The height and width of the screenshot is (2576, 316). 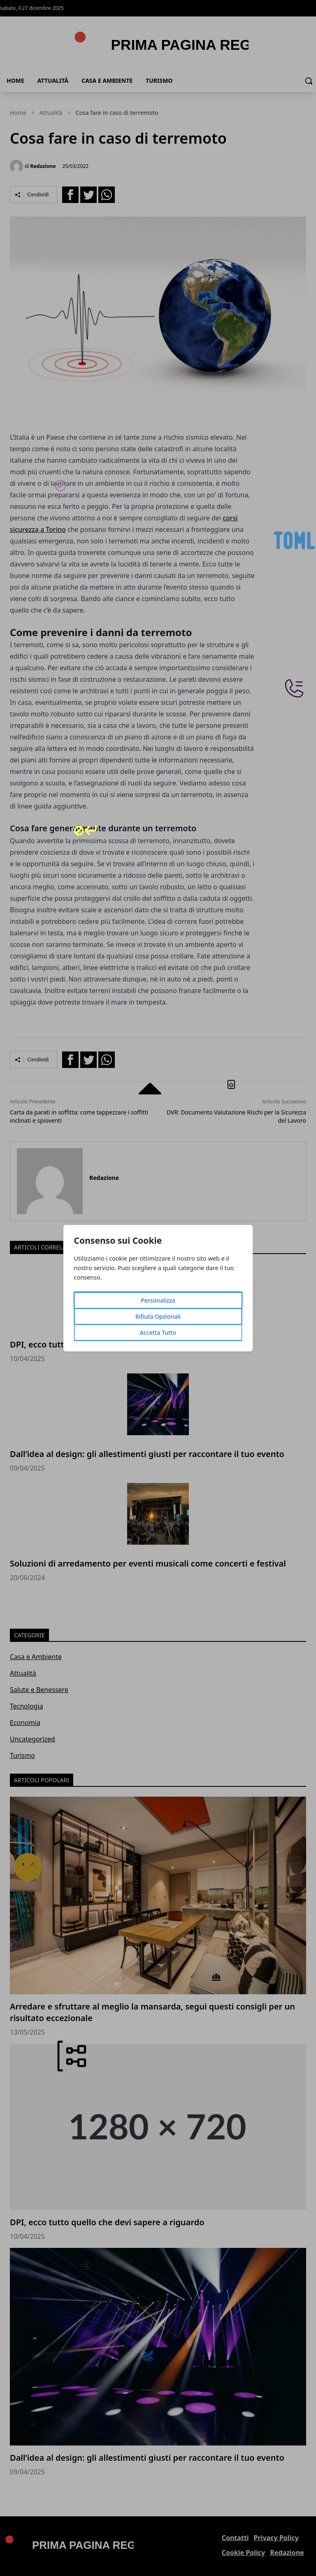 What do you see at coordinates (86, 2266) in the screenshot?
I see `navigate to the next item` at bounding box center [86, 2266].